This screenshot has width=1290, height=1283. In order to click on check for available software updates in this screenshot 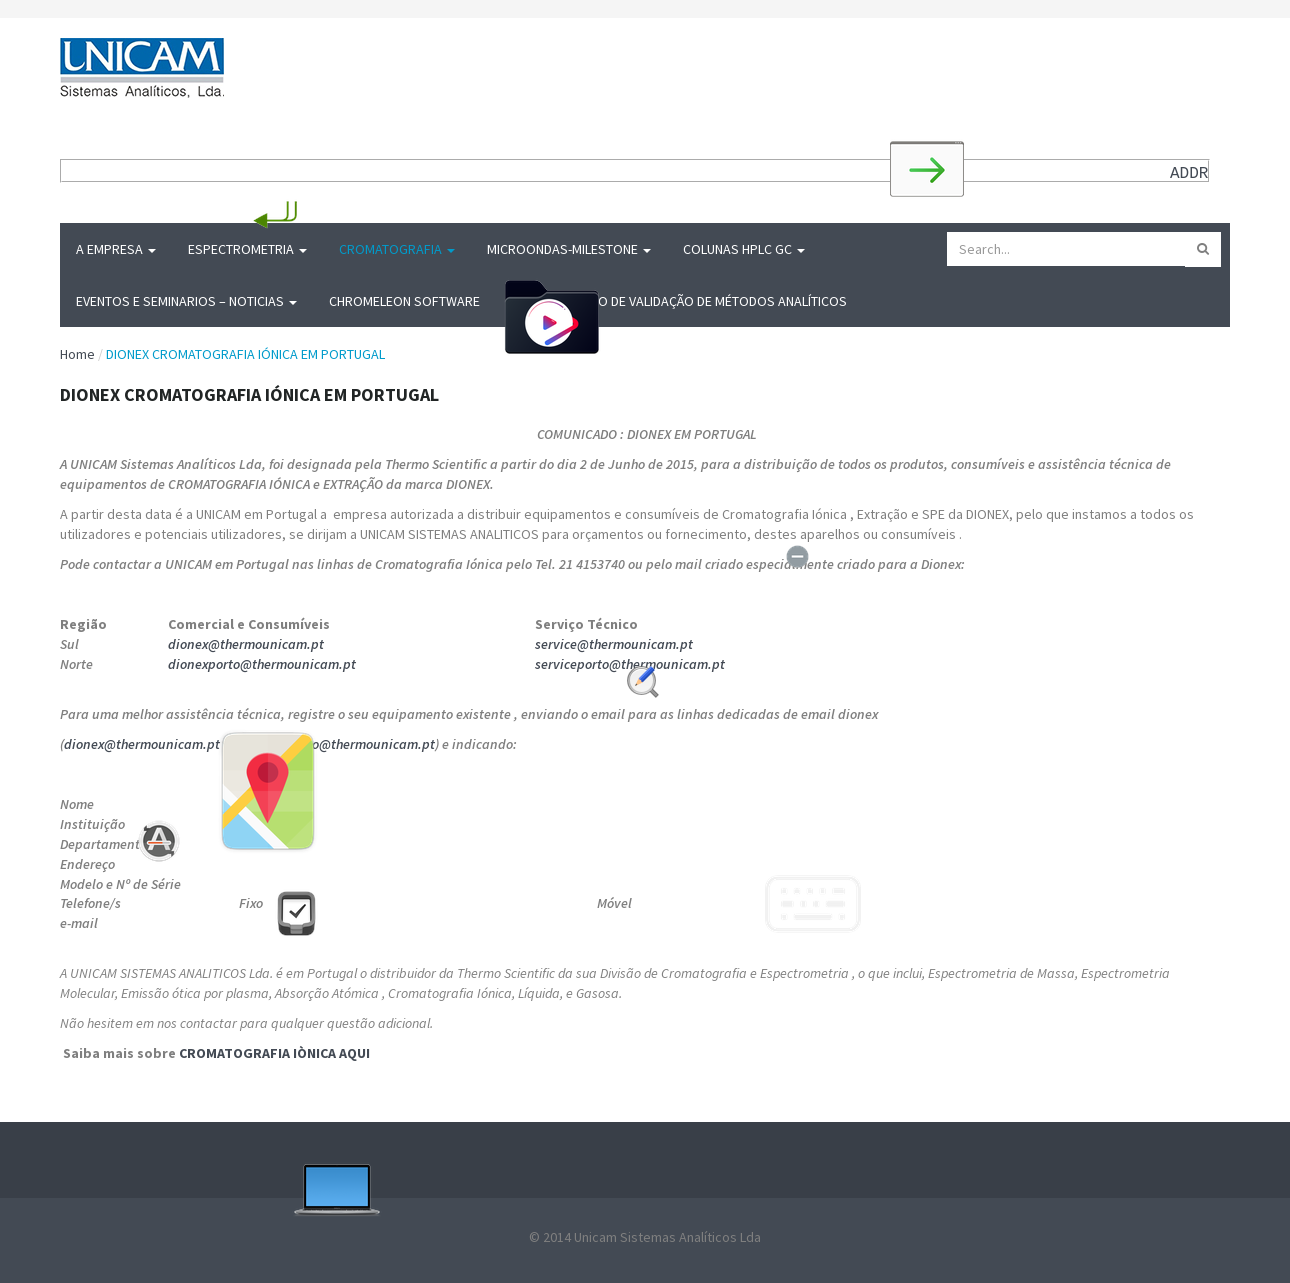, I will do `click(159, 841)`.